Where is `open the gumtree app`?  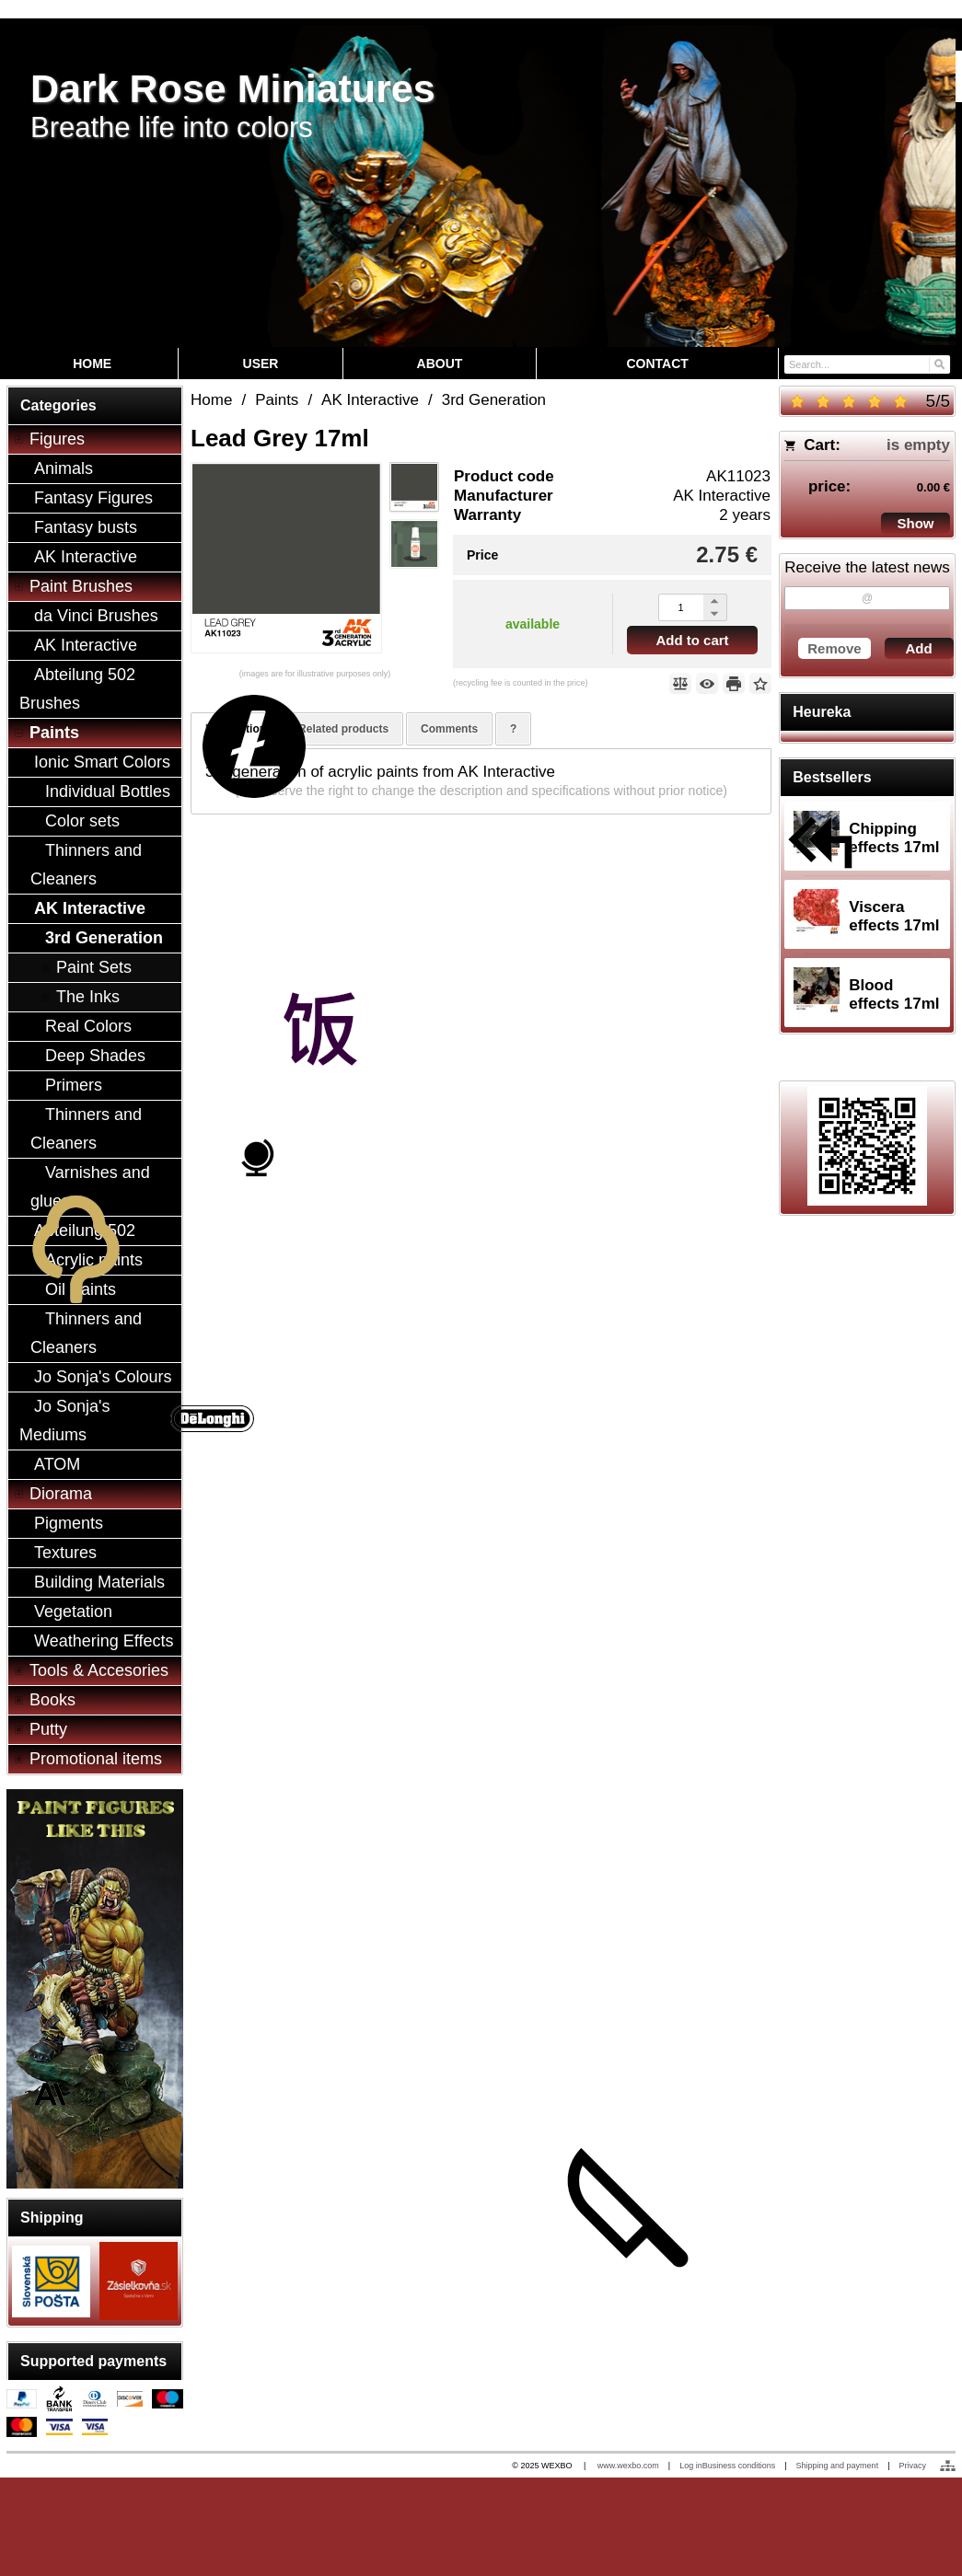
open the gumtree app is located at coordinates (75, 1249).